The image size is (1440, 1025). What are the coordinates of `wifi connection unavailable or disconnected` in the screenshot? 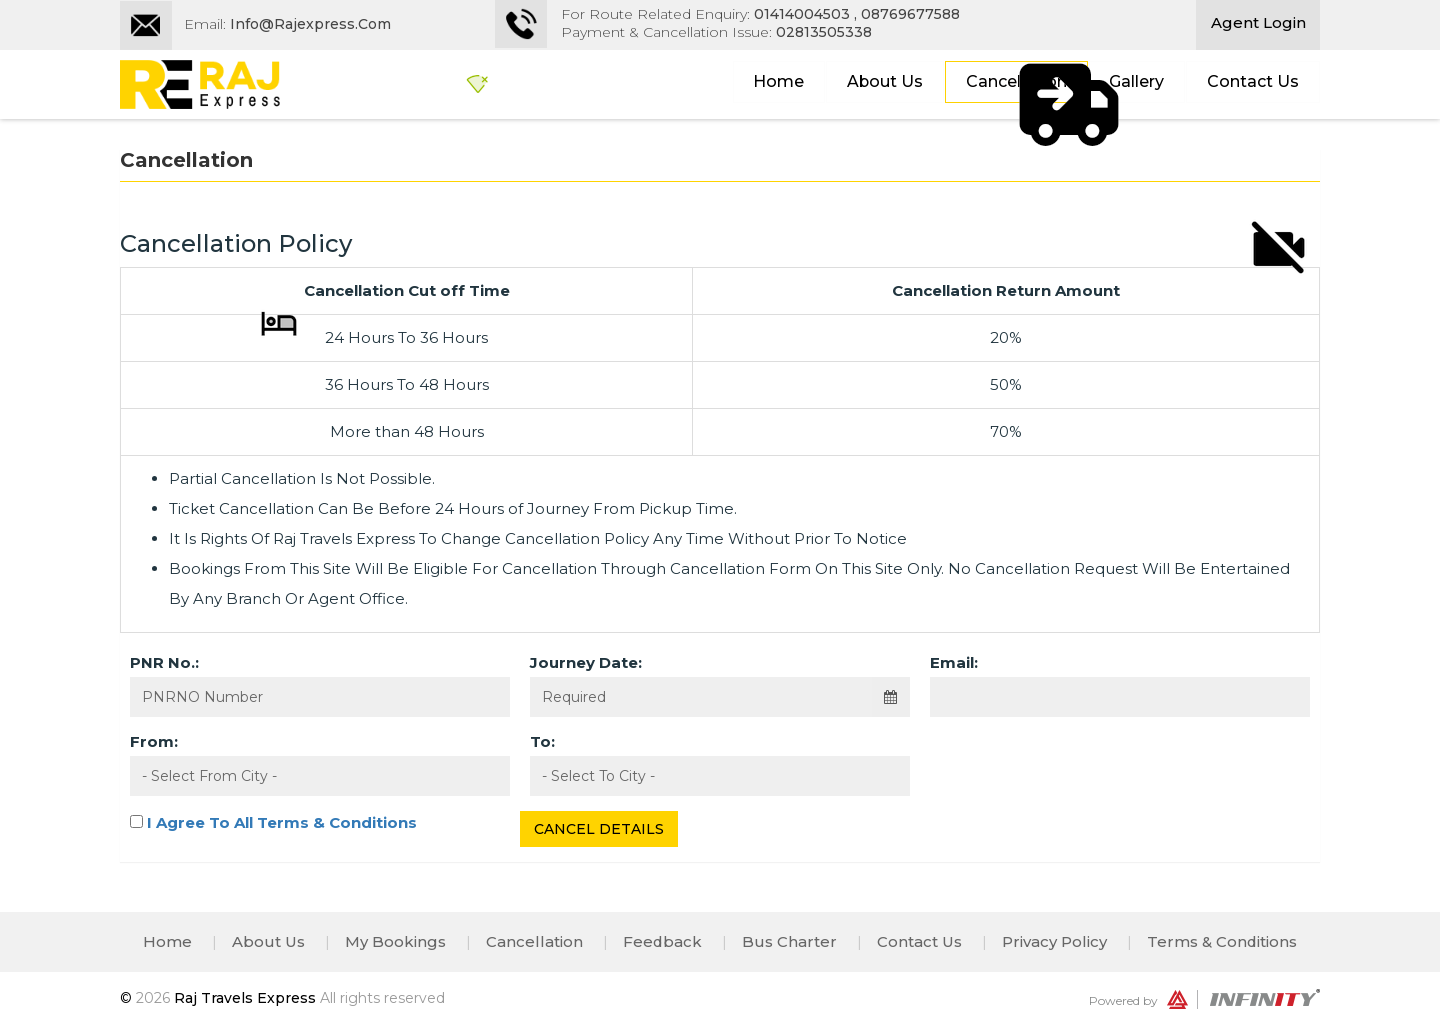 It's located at (478, 84).